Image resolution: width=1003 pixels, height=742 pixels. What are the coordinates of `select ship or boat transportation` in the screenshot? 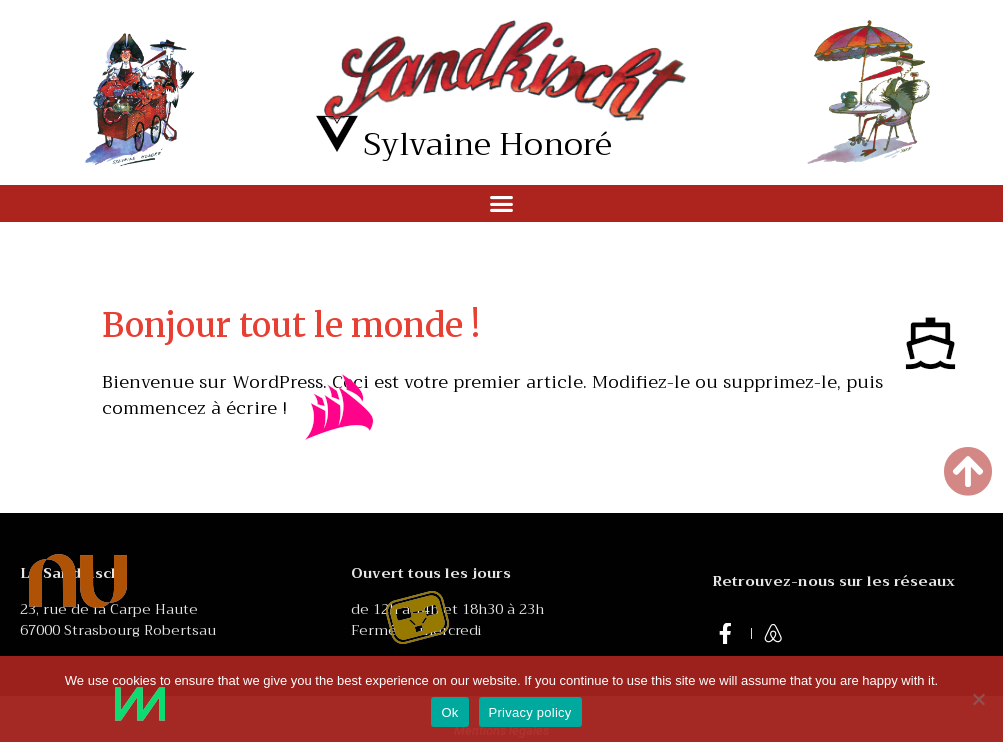 It's located at (930, 344).